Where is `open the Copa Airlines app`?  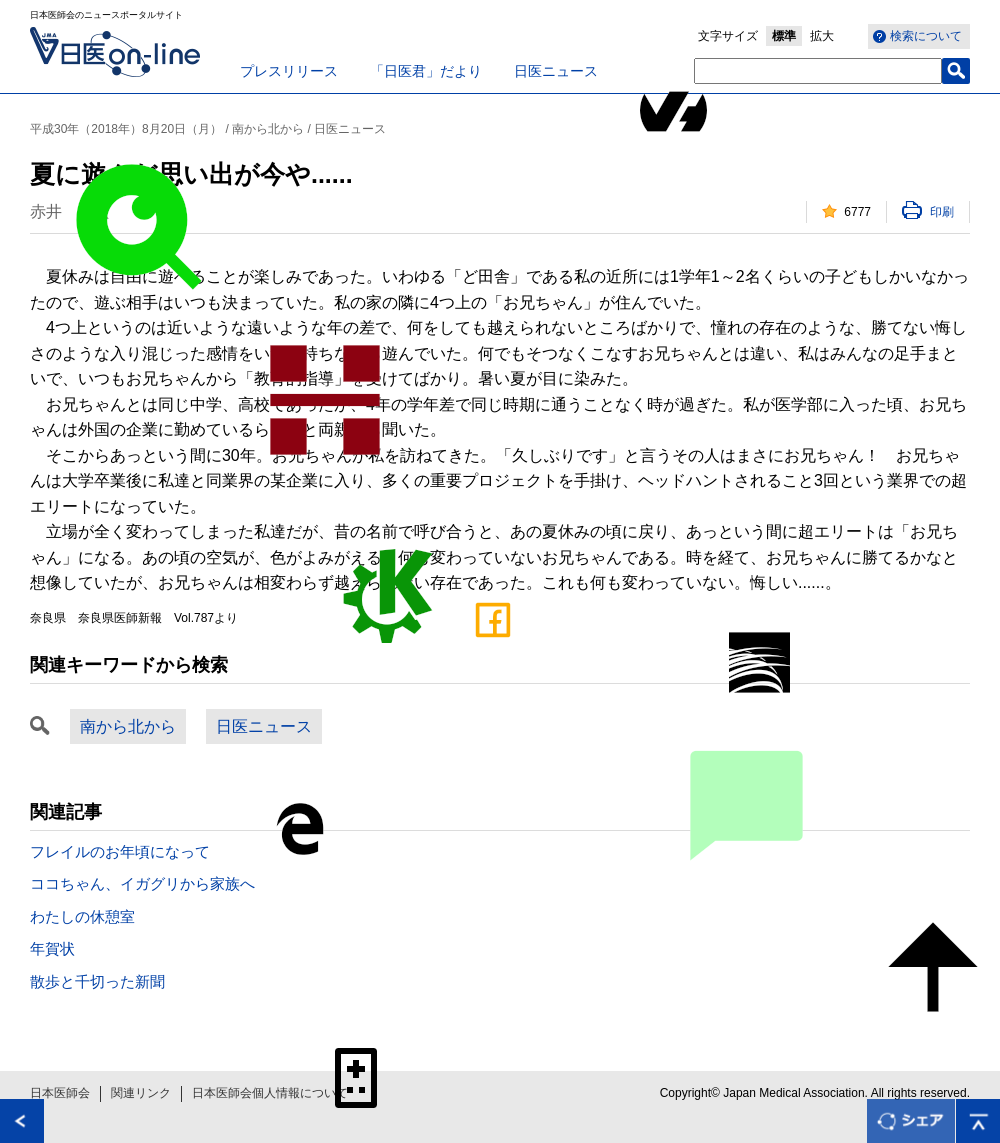 open the Copa Airlines app is located at coordinates (759, 662).